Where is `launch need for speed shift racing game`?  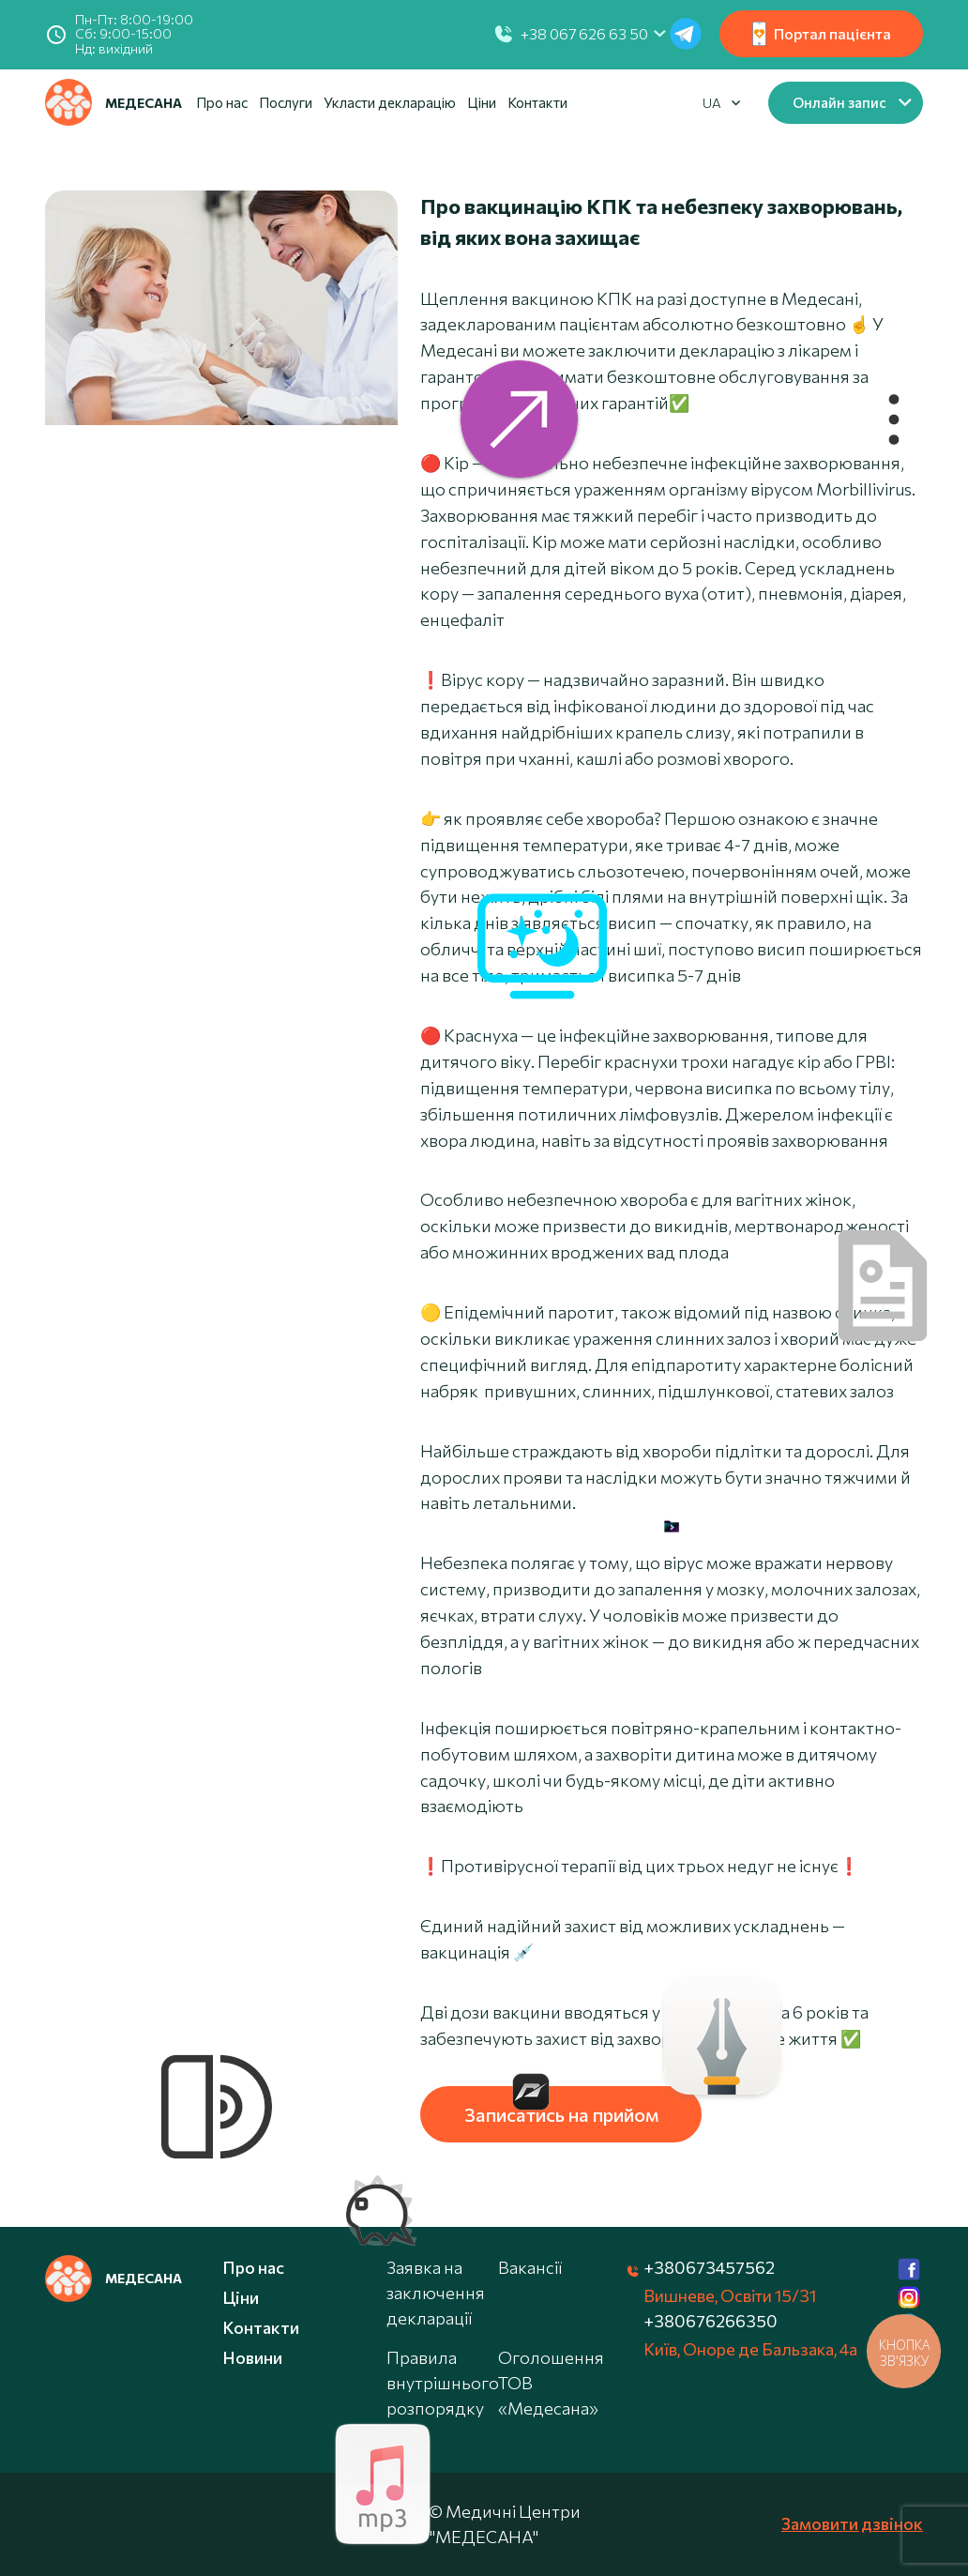
launch need for speed shift racing game is located at coordinates (531, 2092).